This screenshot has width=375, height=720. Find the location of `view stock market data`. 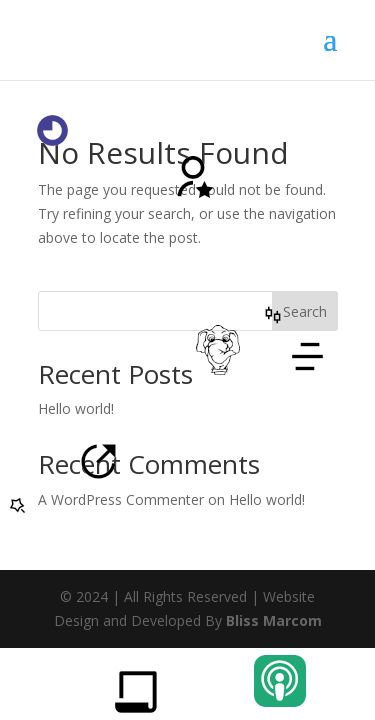

view stock market data is located at coordinates (273, 315).